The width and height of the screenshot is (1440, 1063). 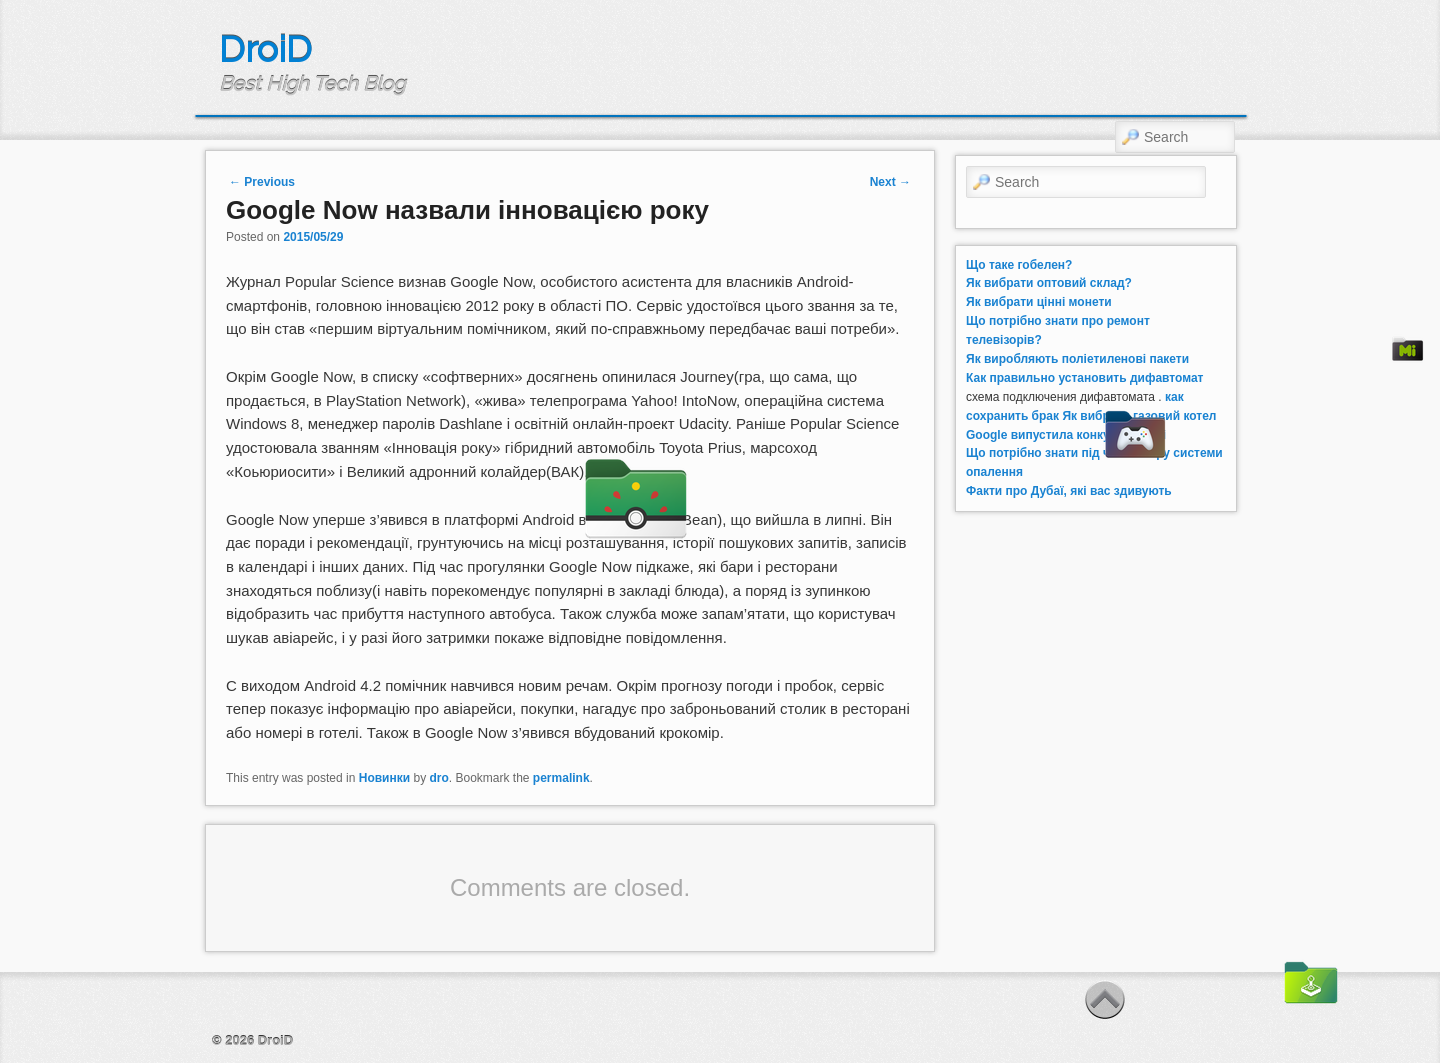 I want to click on open pokémon friend ball themed folder, so click(x=635, y=501).